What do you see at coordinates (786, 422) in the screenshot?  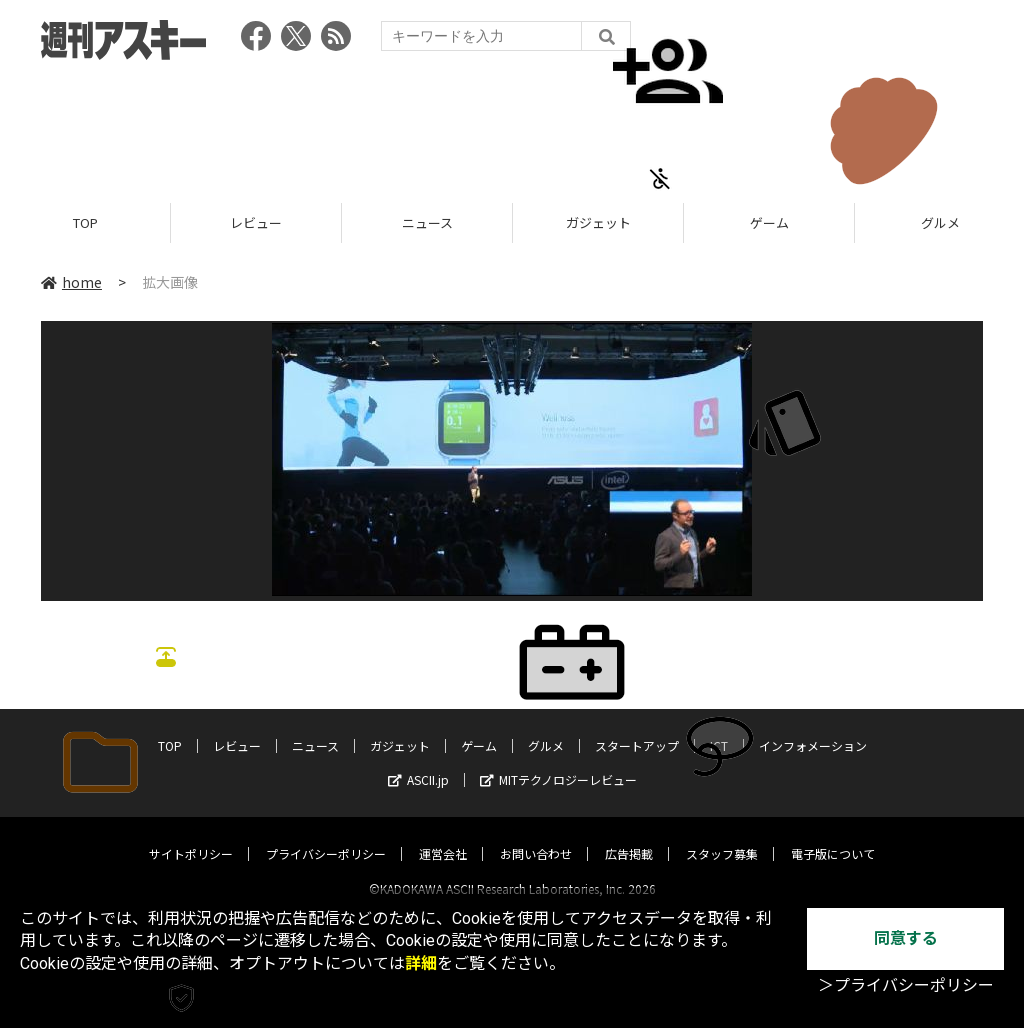 I see `access style or theme options` at bounding box center [786, 422].